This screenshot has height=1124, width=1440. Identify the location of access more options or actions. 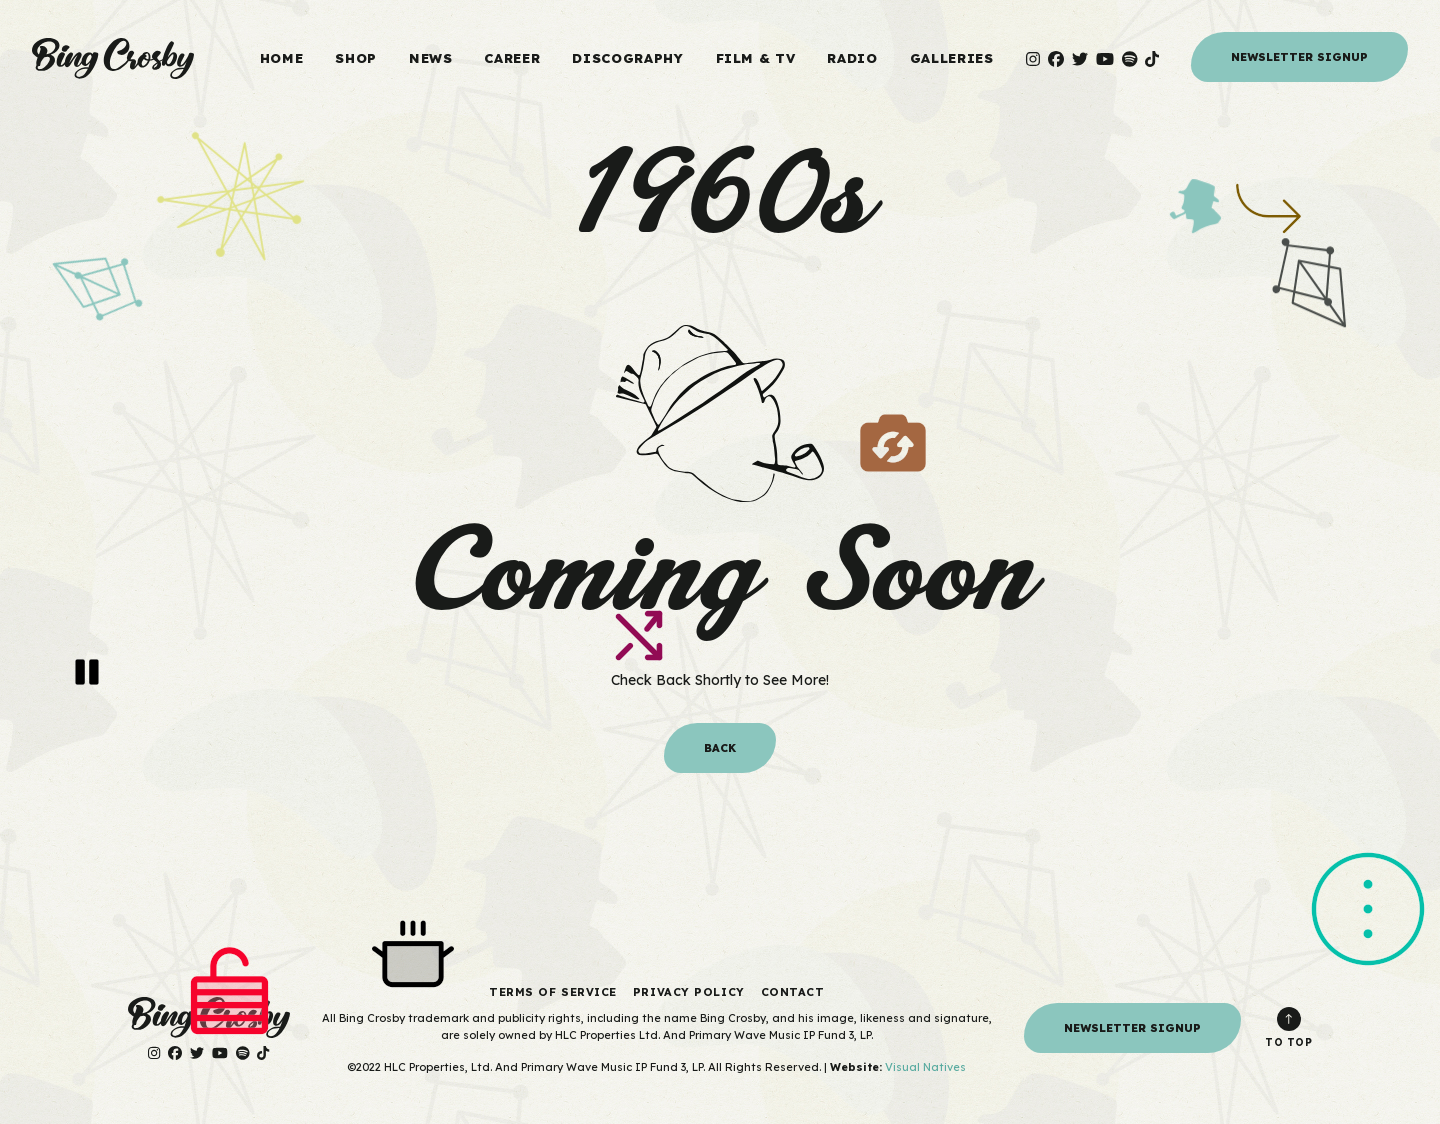
(1368, 909).